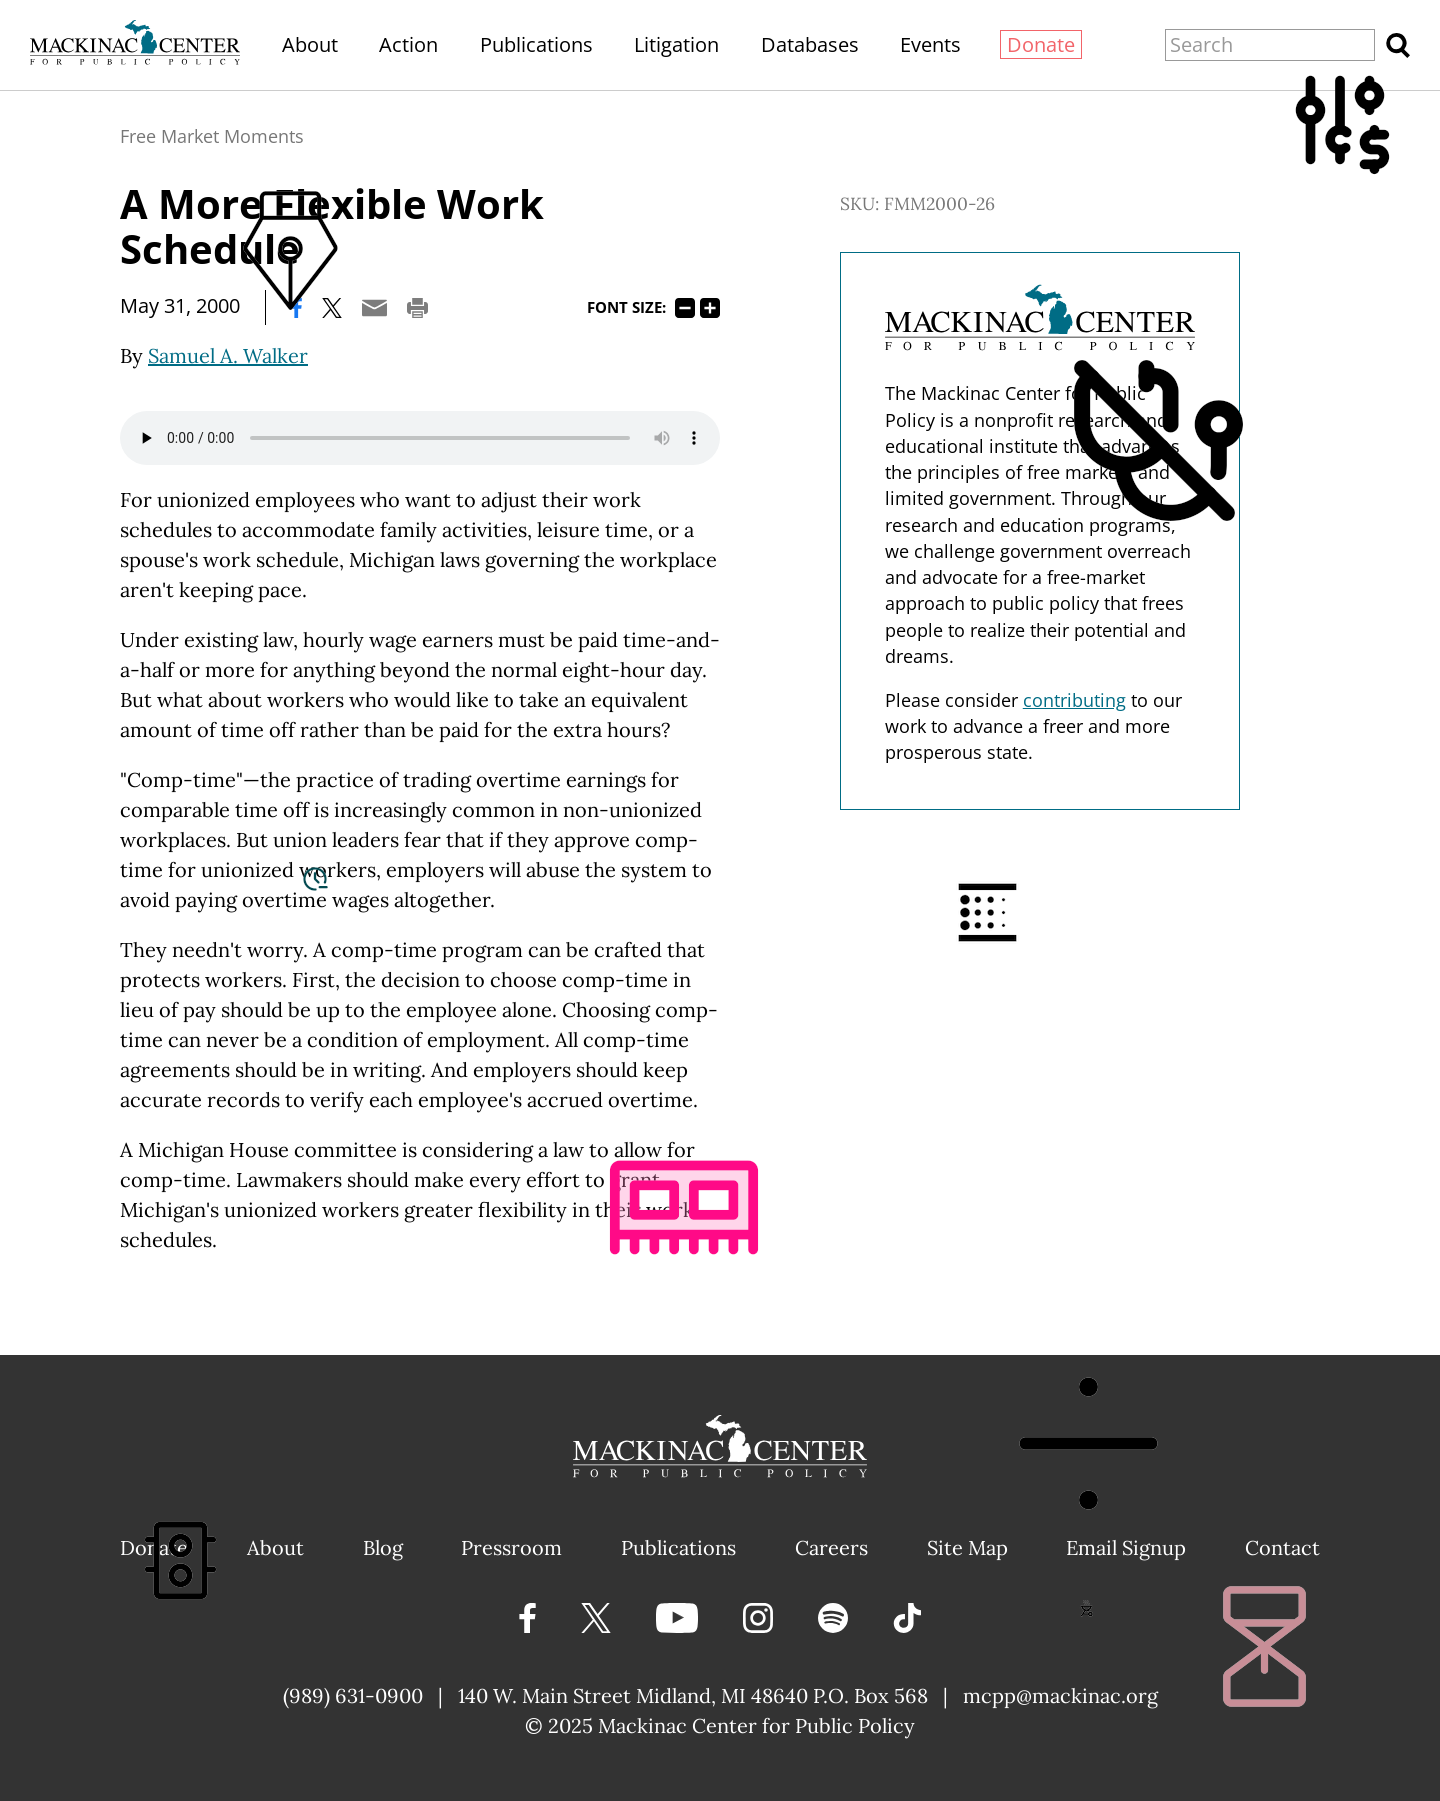 The height and width of the screenshot is (1801, 1440). Describe the element at coordinates (1340, 120) in the screenshot. I see `adjust pricing or cost settings` at that location.